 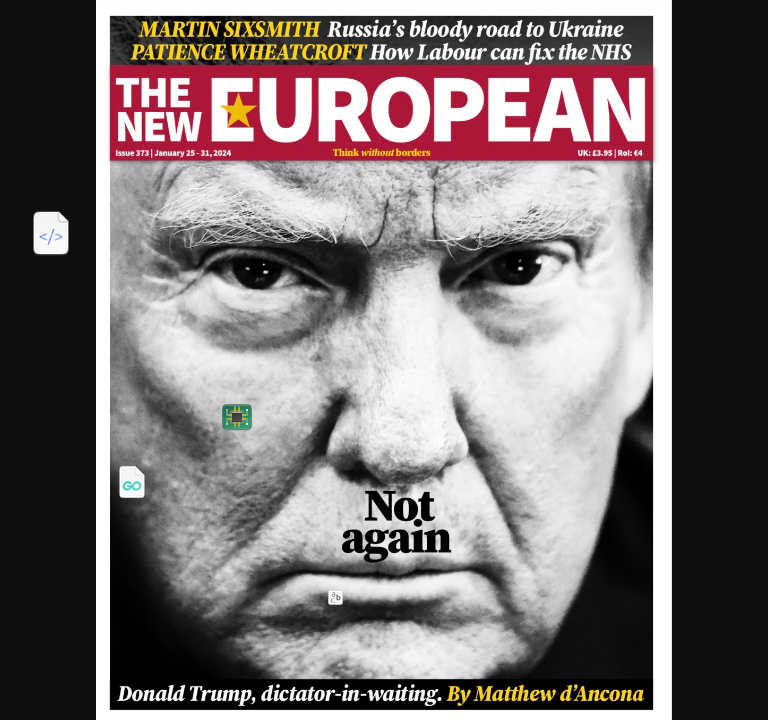 What do you see at coordinates (51, 233) in the screenshot?
I see `an HTML or code file type indicator` at bounding box center [51, 233].